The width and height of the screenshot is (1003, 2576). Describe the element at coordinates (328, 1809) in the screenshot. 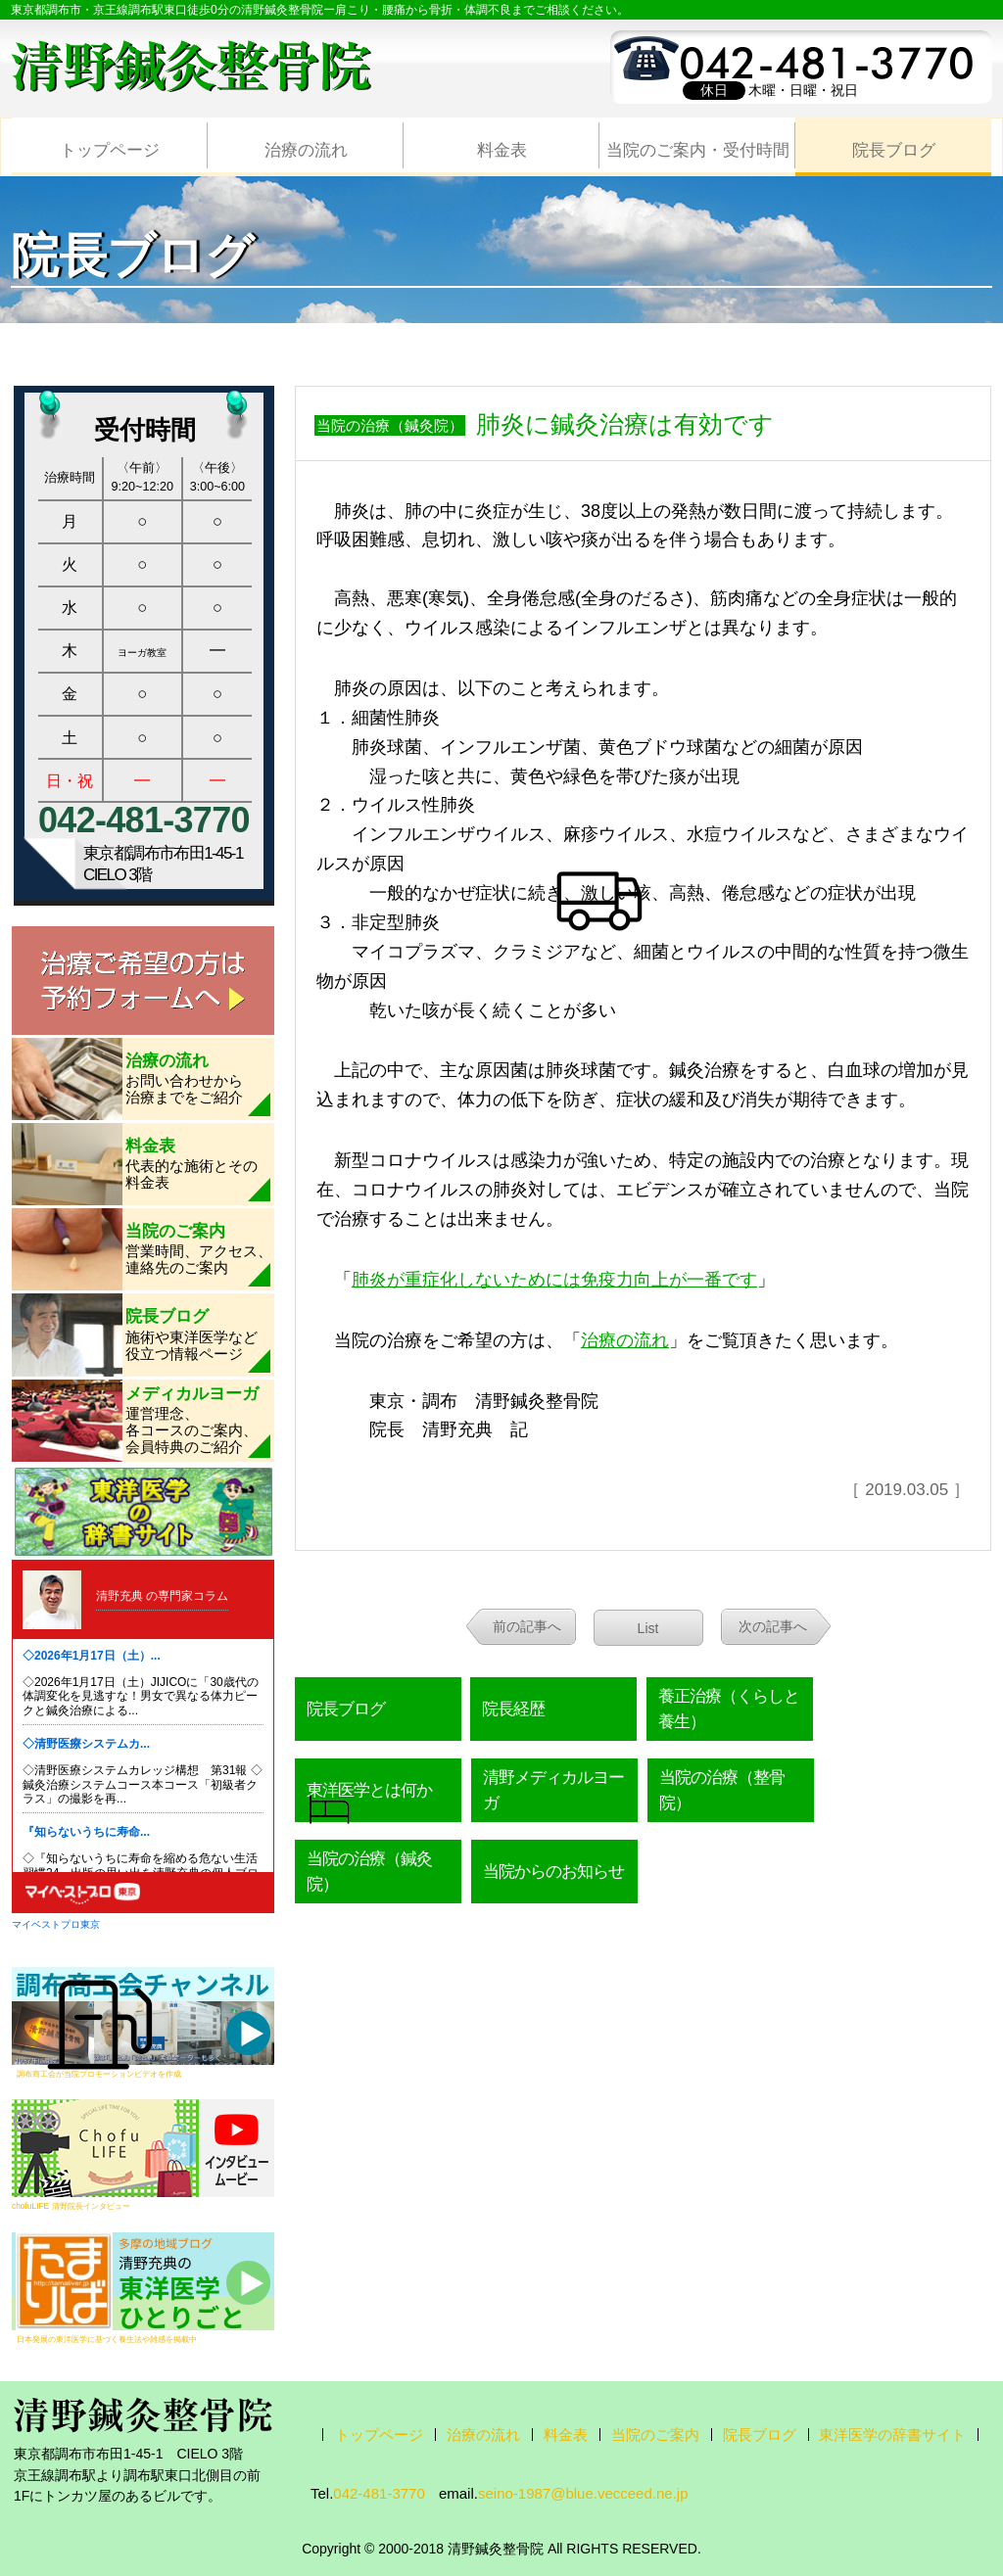

I see `view accommodation or hotel options` at that location.